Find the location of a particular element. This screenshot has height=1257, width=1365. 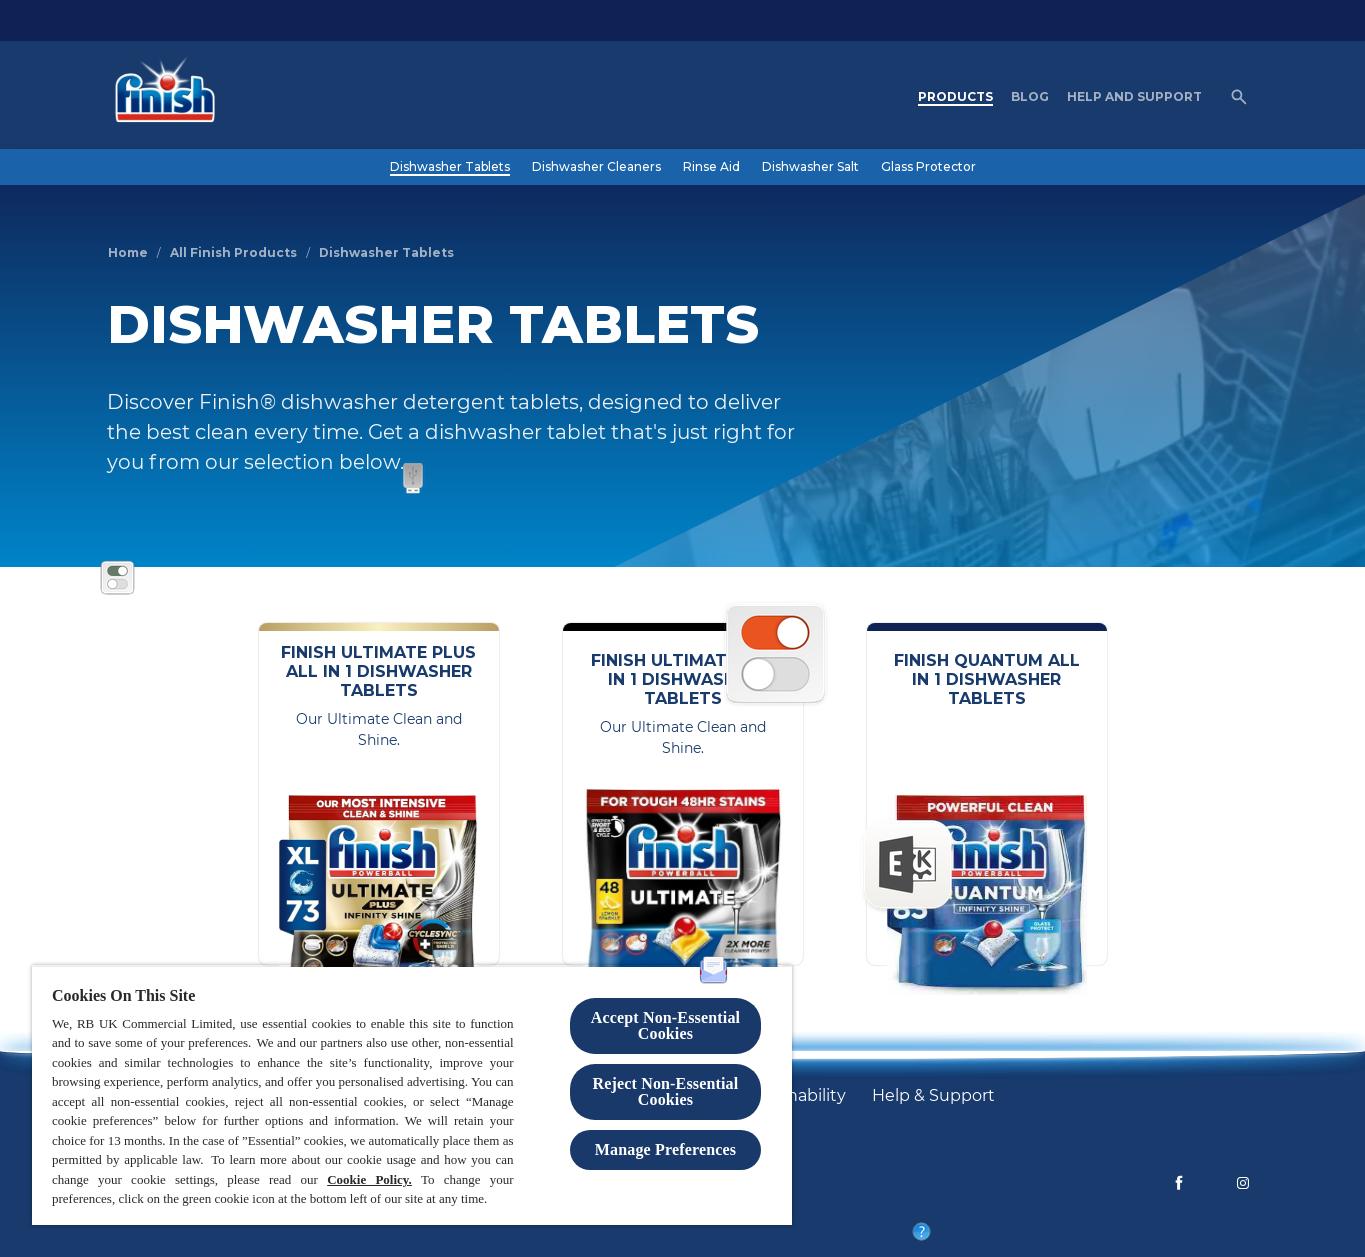

open system settings or preferences is located at coordinates (775, 653).